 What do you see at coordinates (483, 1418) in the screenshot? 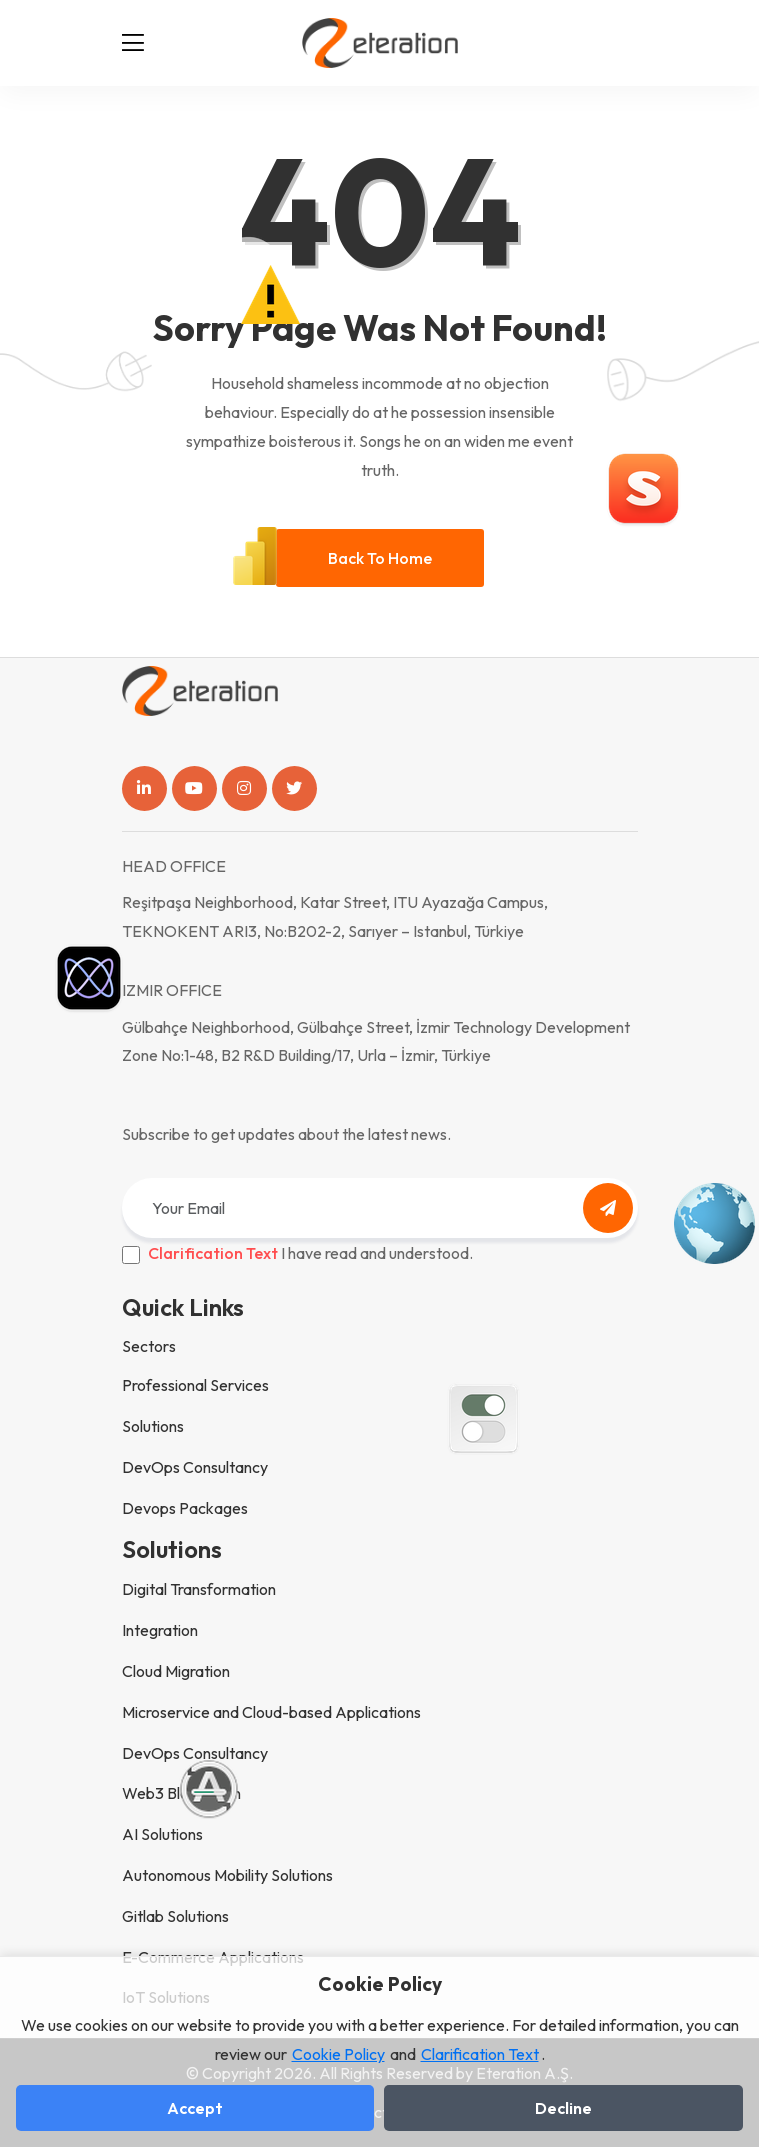
I see `open unity tweak tool settings` at bounding box center [483, 1418].